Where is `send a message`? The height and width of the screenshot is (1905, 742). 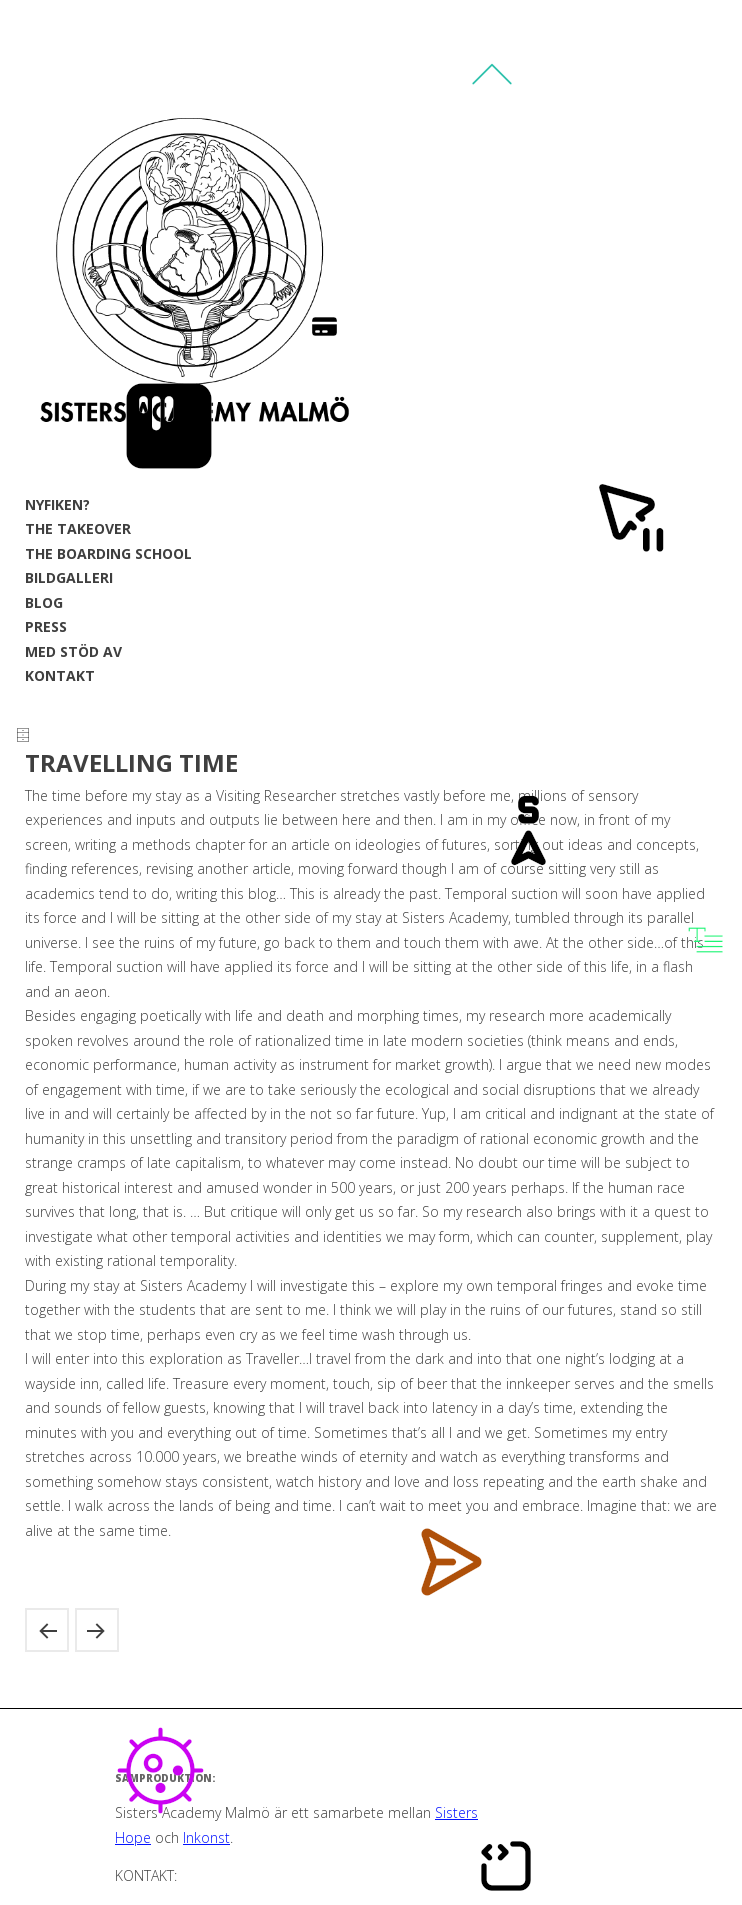 send a message is located at coordinates (448, 1562).